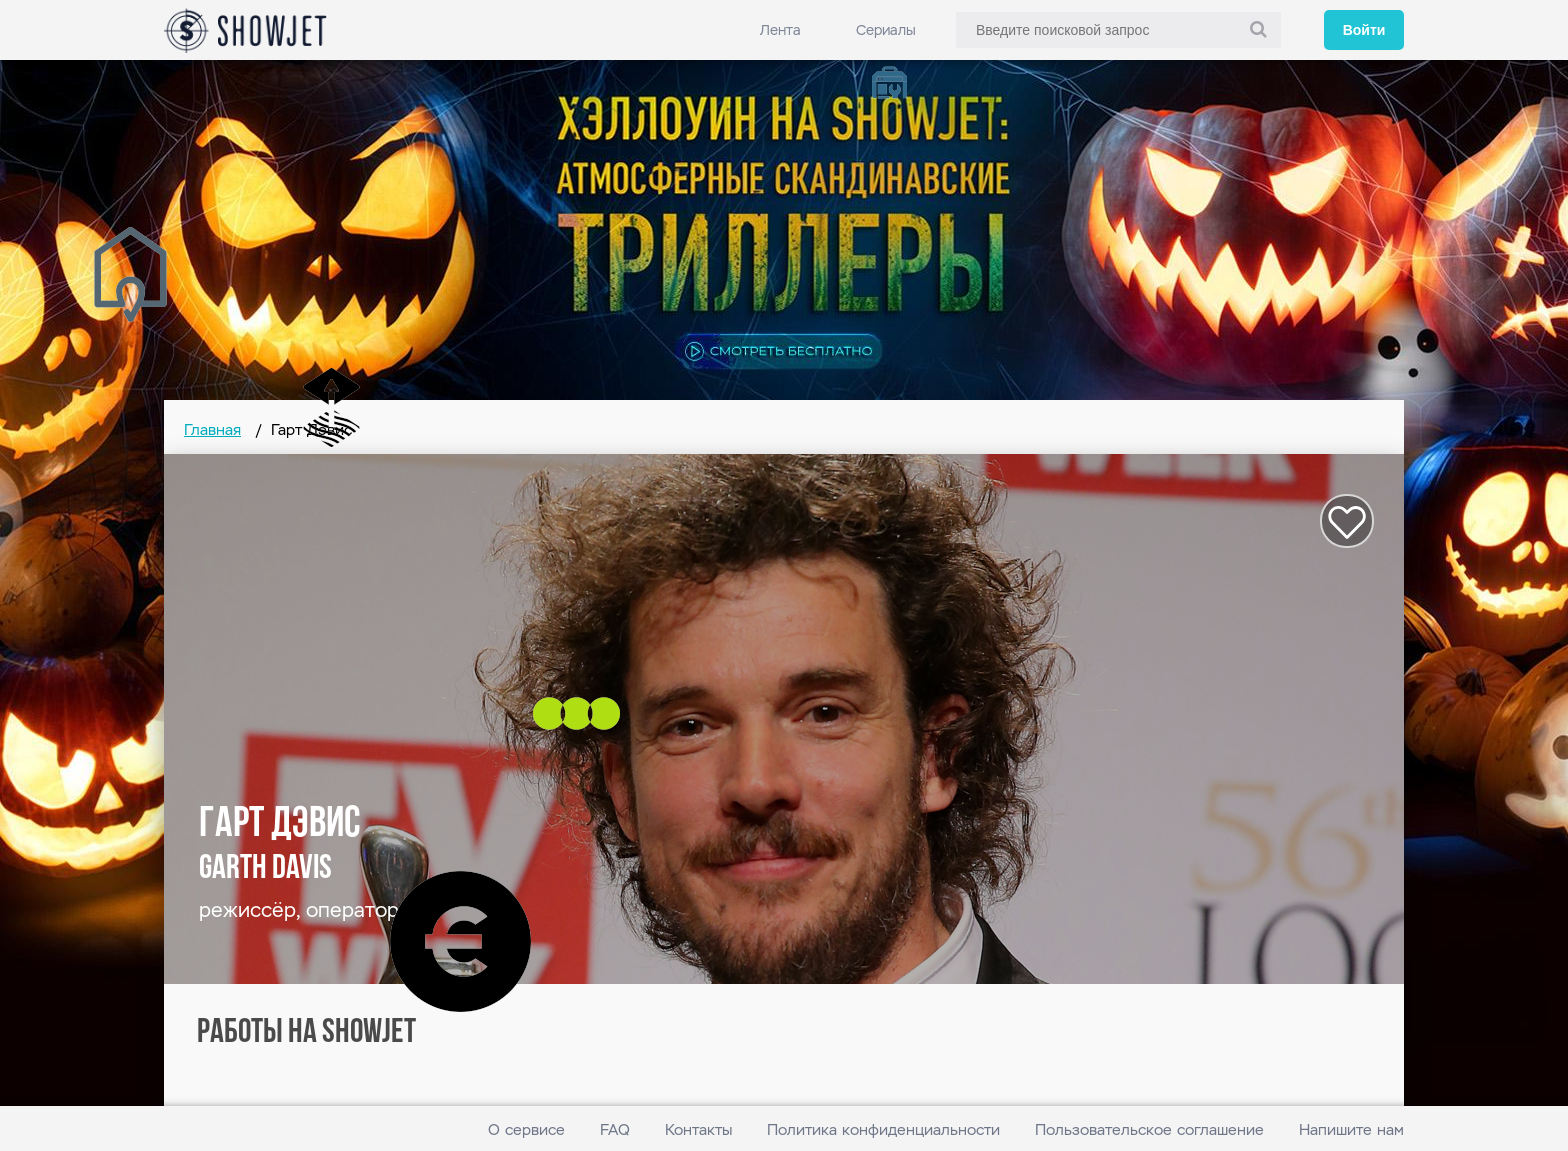 The width and height of the screenshot is (1568, 1151). Describe the element at coordinates (331, 407) in the screenshot. I see `flux brand logo` at that location.